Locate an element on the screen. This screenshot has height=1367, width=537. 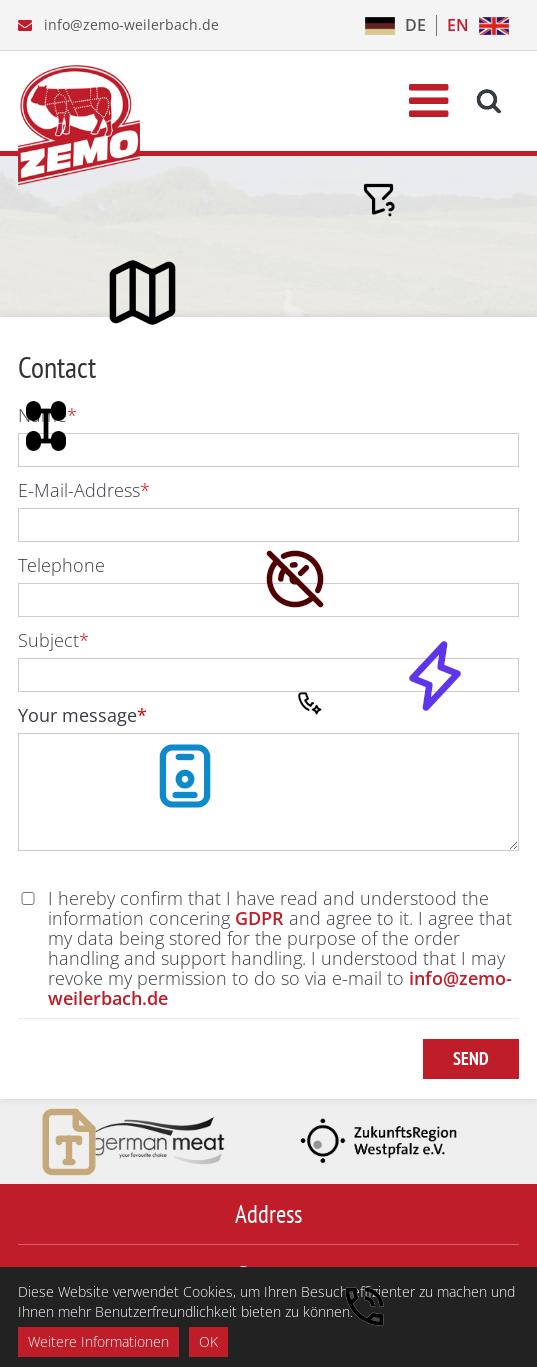
AI-powered calling or smart call features is located at coordinates (309, 702).